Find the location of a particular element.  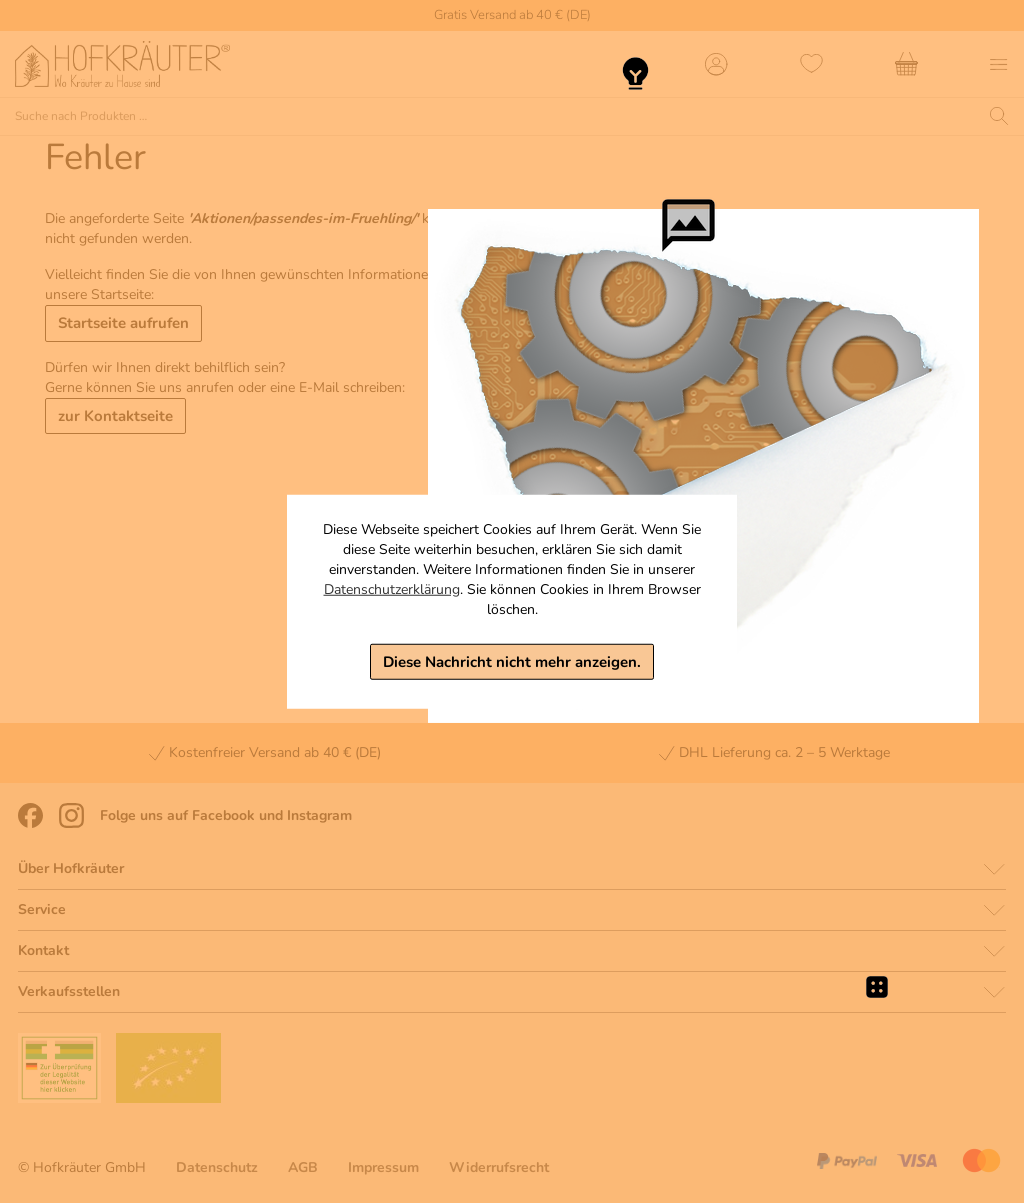

access tips or helpful suggestions is located at coordinates (635, 73).